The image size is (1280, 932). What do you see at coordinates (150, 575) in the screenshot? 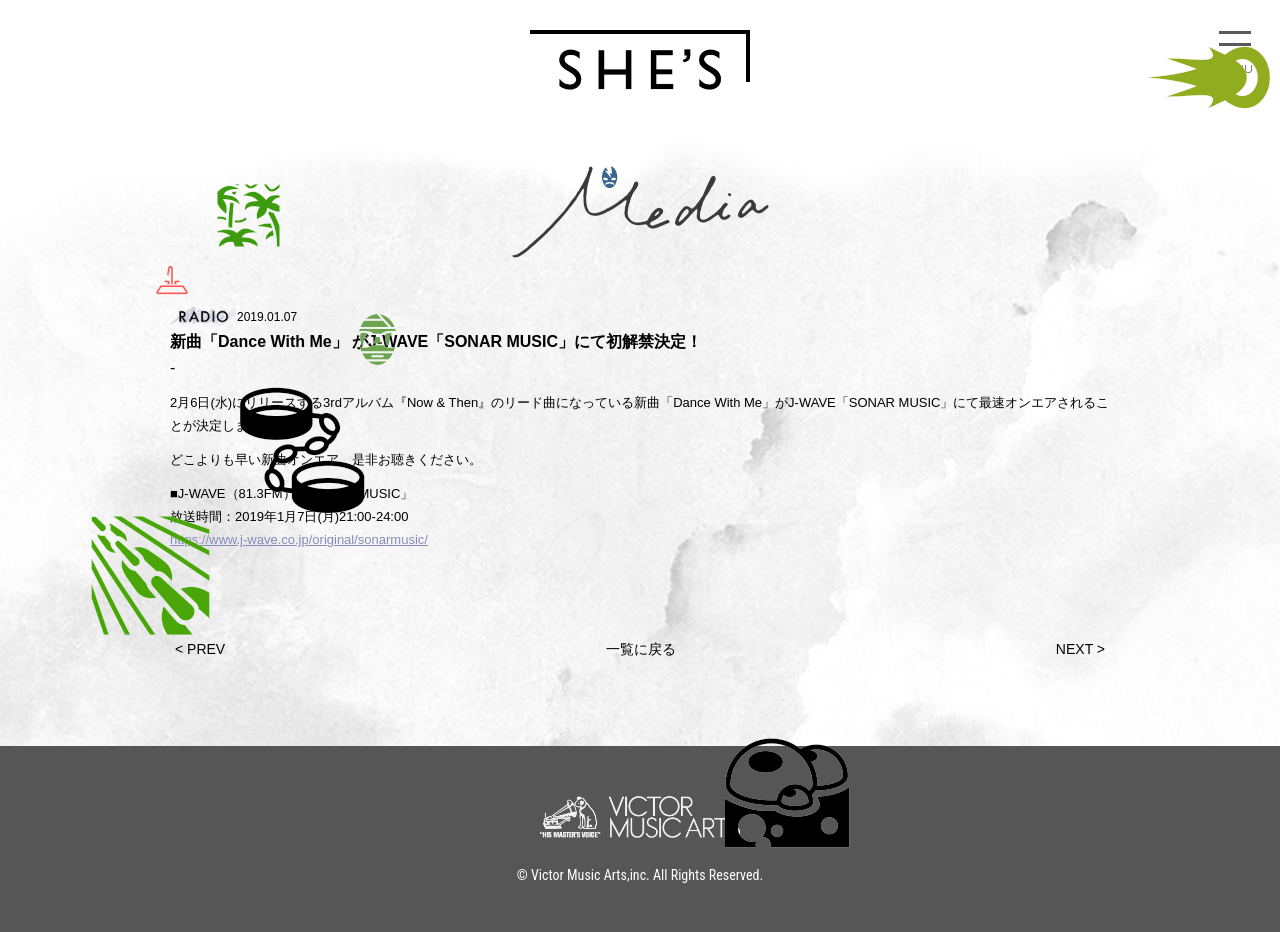
I see `represents the andromeda galaxy or cosmic chain element` at bounding box center [150, 575].